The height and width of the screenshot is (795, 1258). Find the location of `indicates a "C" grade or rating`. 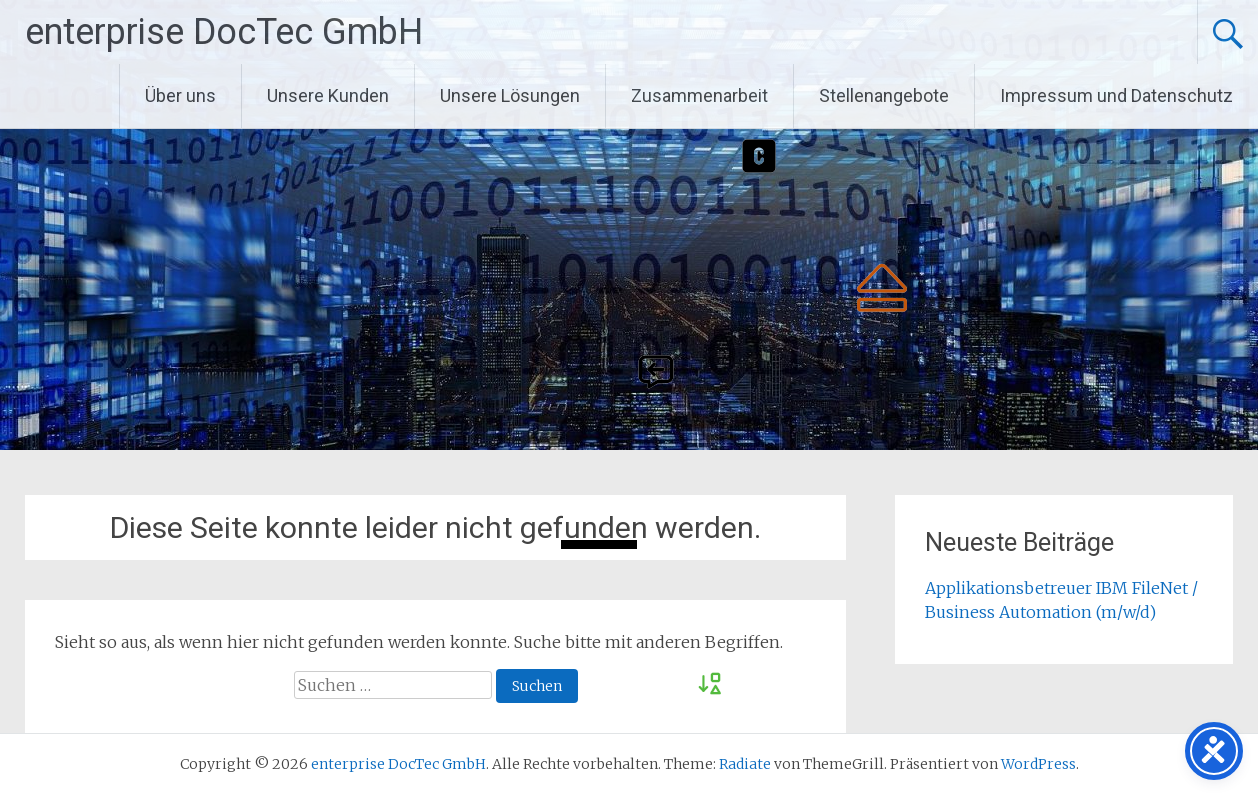

indicates a "C" grade or rating is located at coordinates (759, 156).